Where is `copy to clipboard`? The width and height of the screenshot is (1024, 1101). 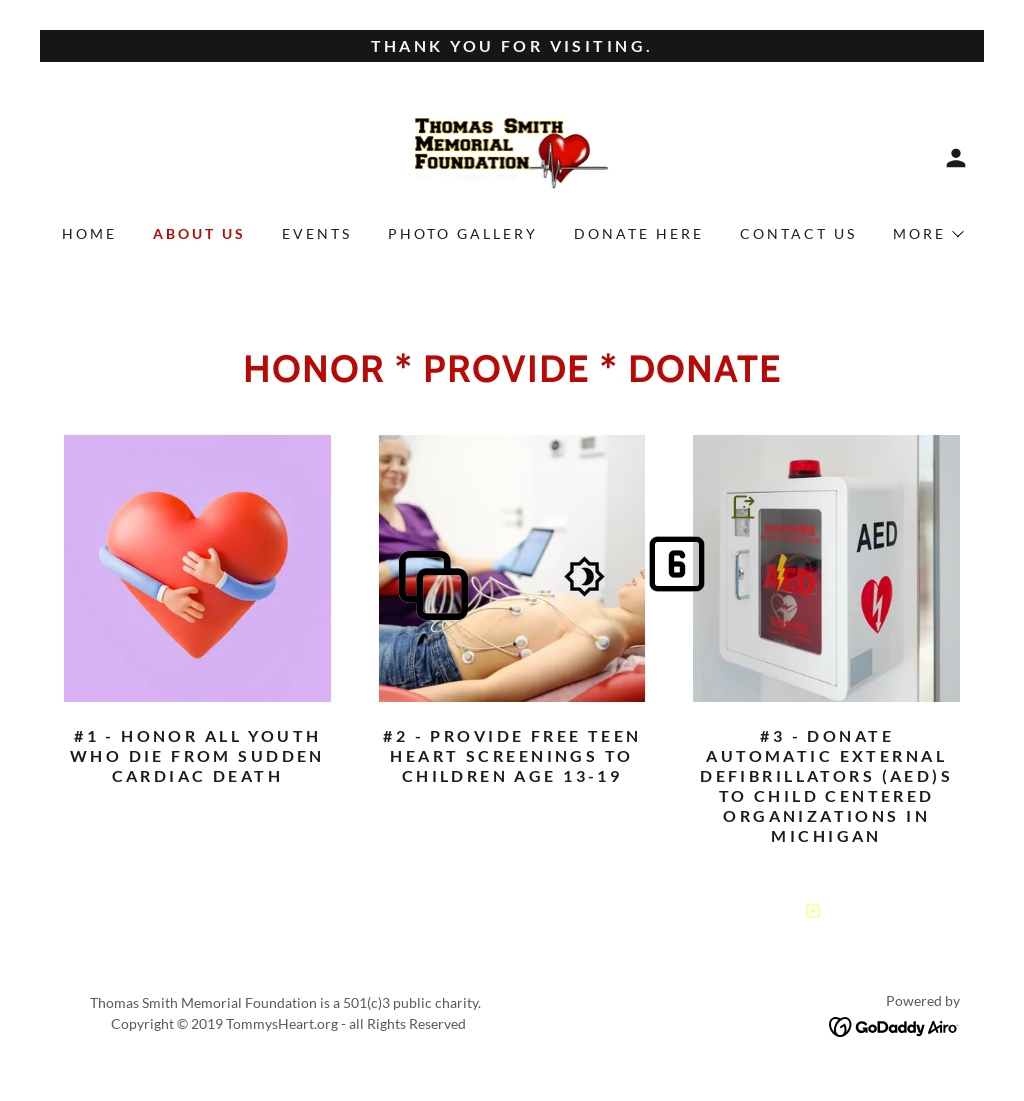
copy to clipboard is located at coordinates (433, 585).